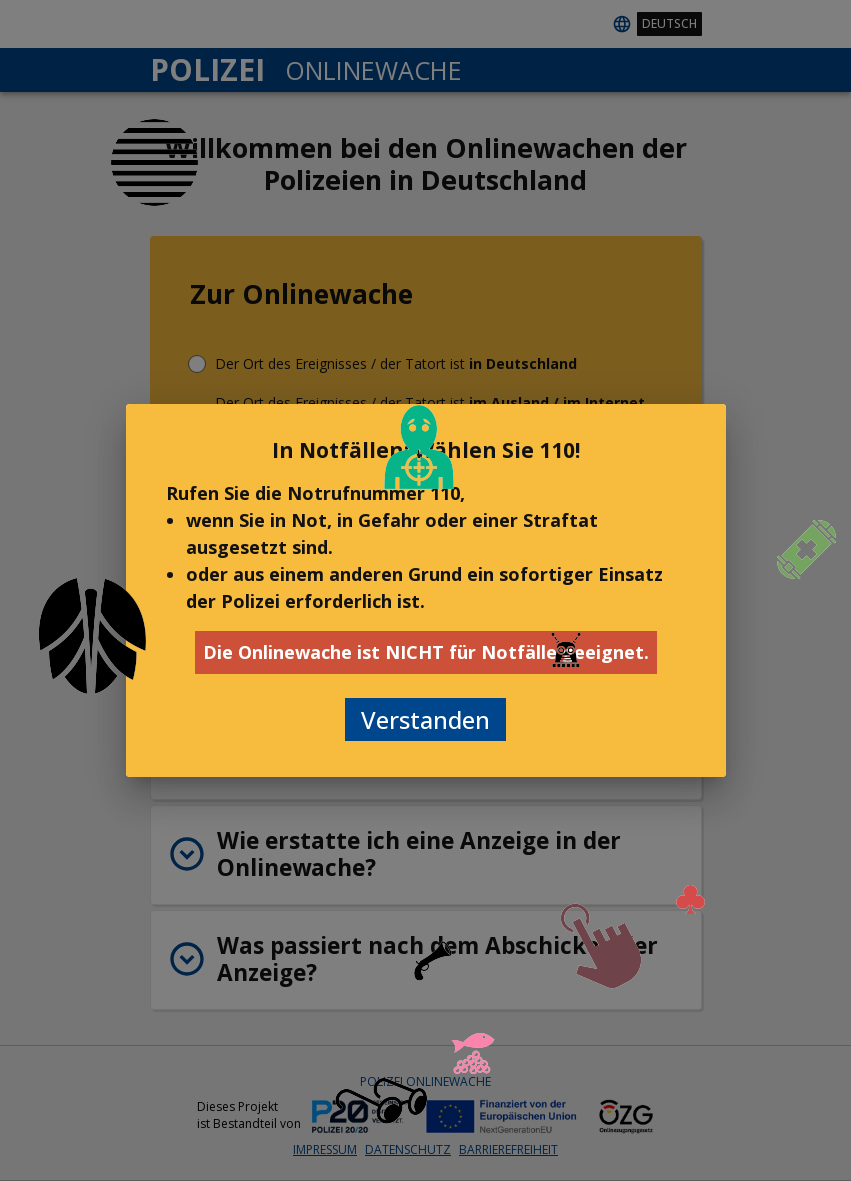  Describe the element at coordinates (601, 946) in the screenshot. I see `tap or click to interact` at that location.